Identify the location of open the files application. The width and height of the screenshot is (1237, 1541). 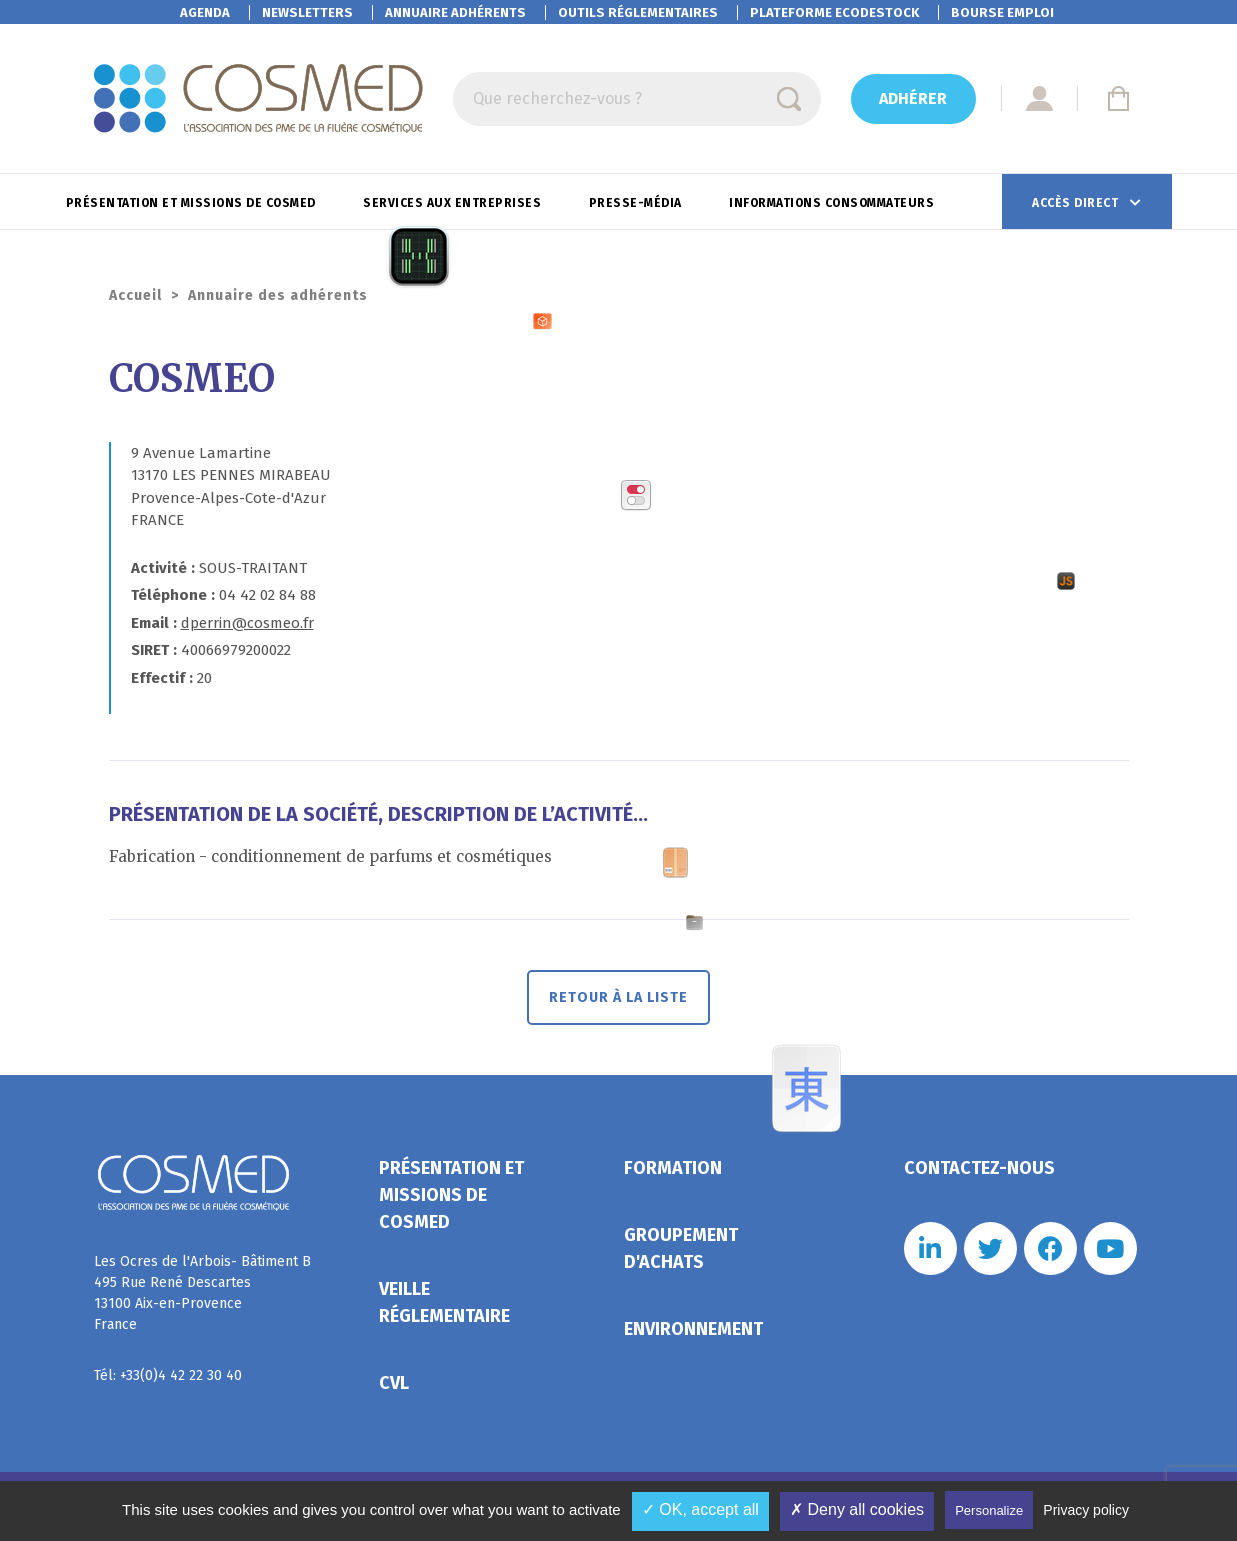
(694, 922).